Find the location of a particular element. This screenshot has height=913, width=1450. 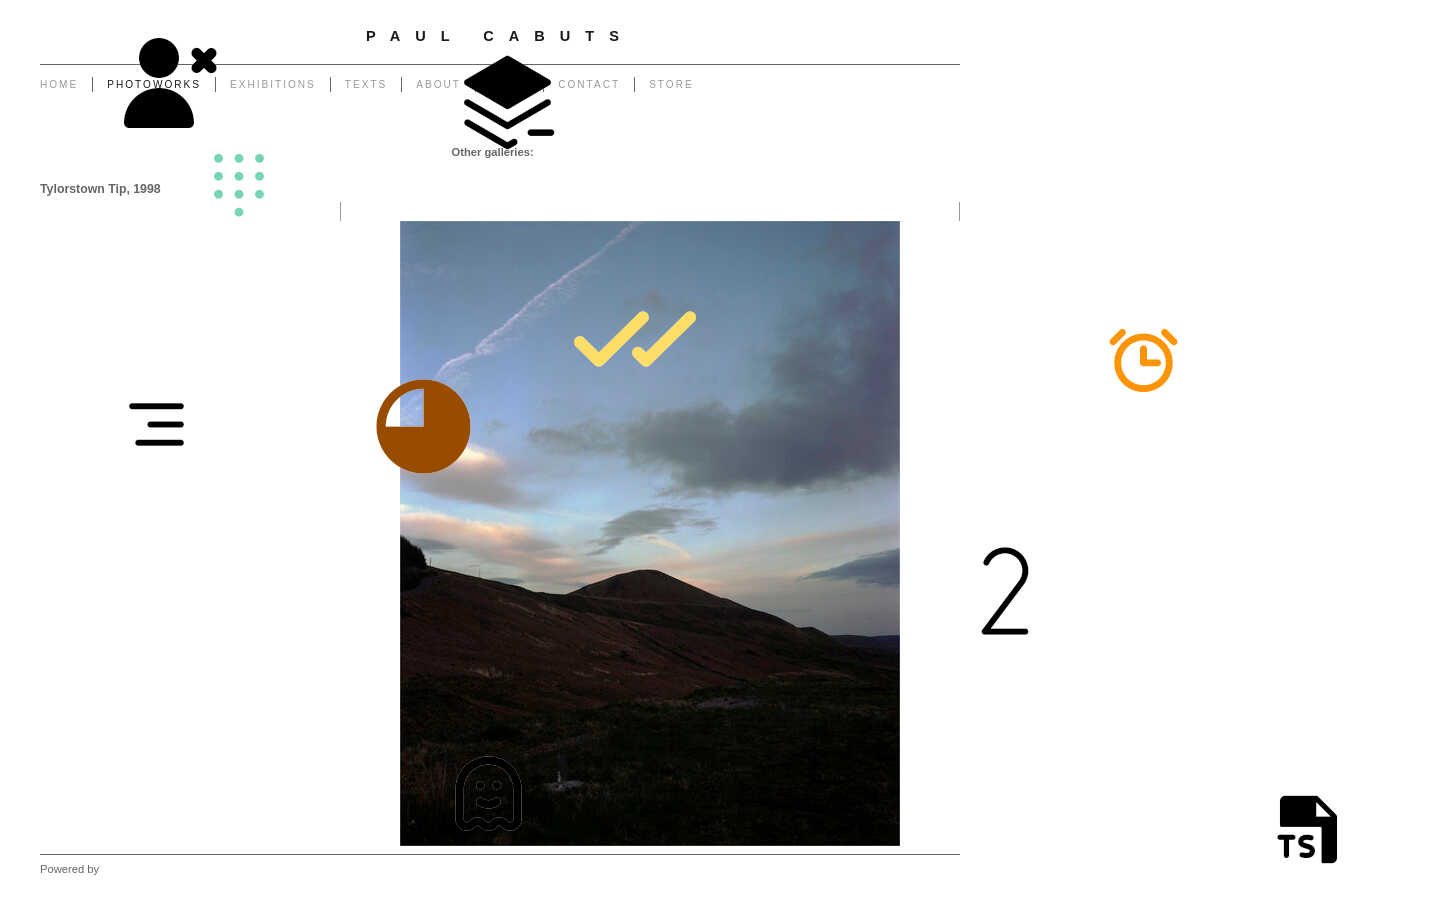

indicates step two in a multi-step process is located at coordinates (1005, 591).